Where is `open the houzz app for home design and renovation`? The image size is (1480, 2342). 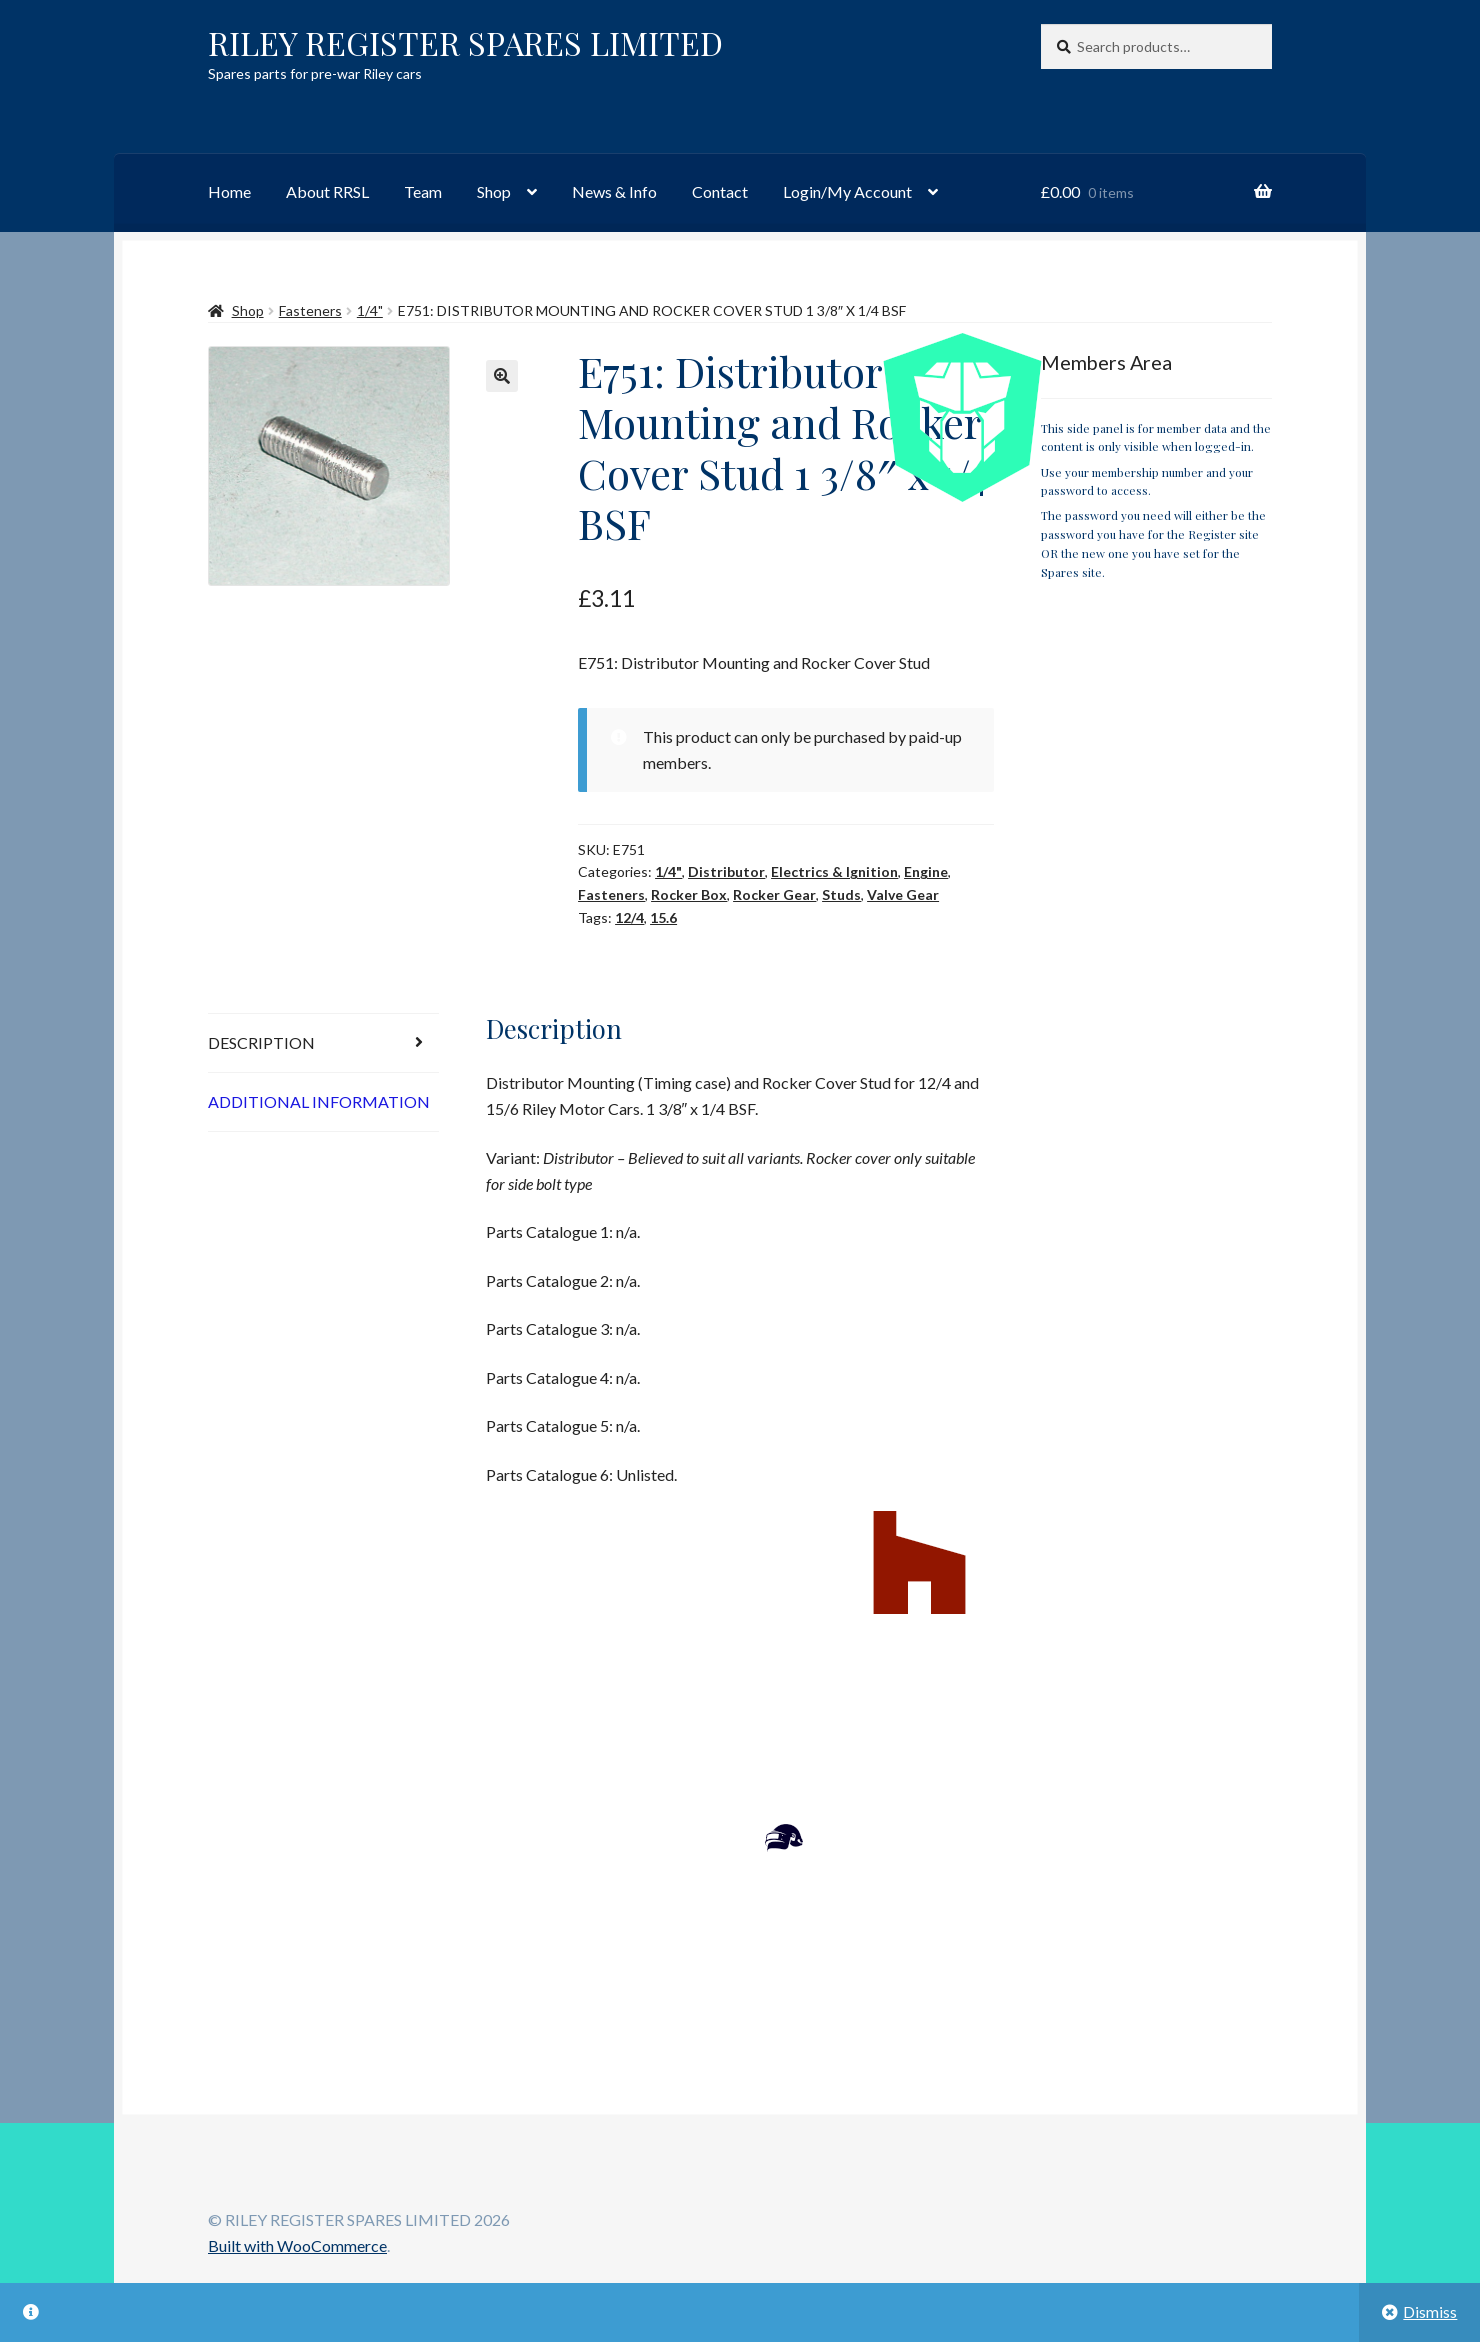
open the houzz app for home design and renovation is located at coordinates (919, 1562).